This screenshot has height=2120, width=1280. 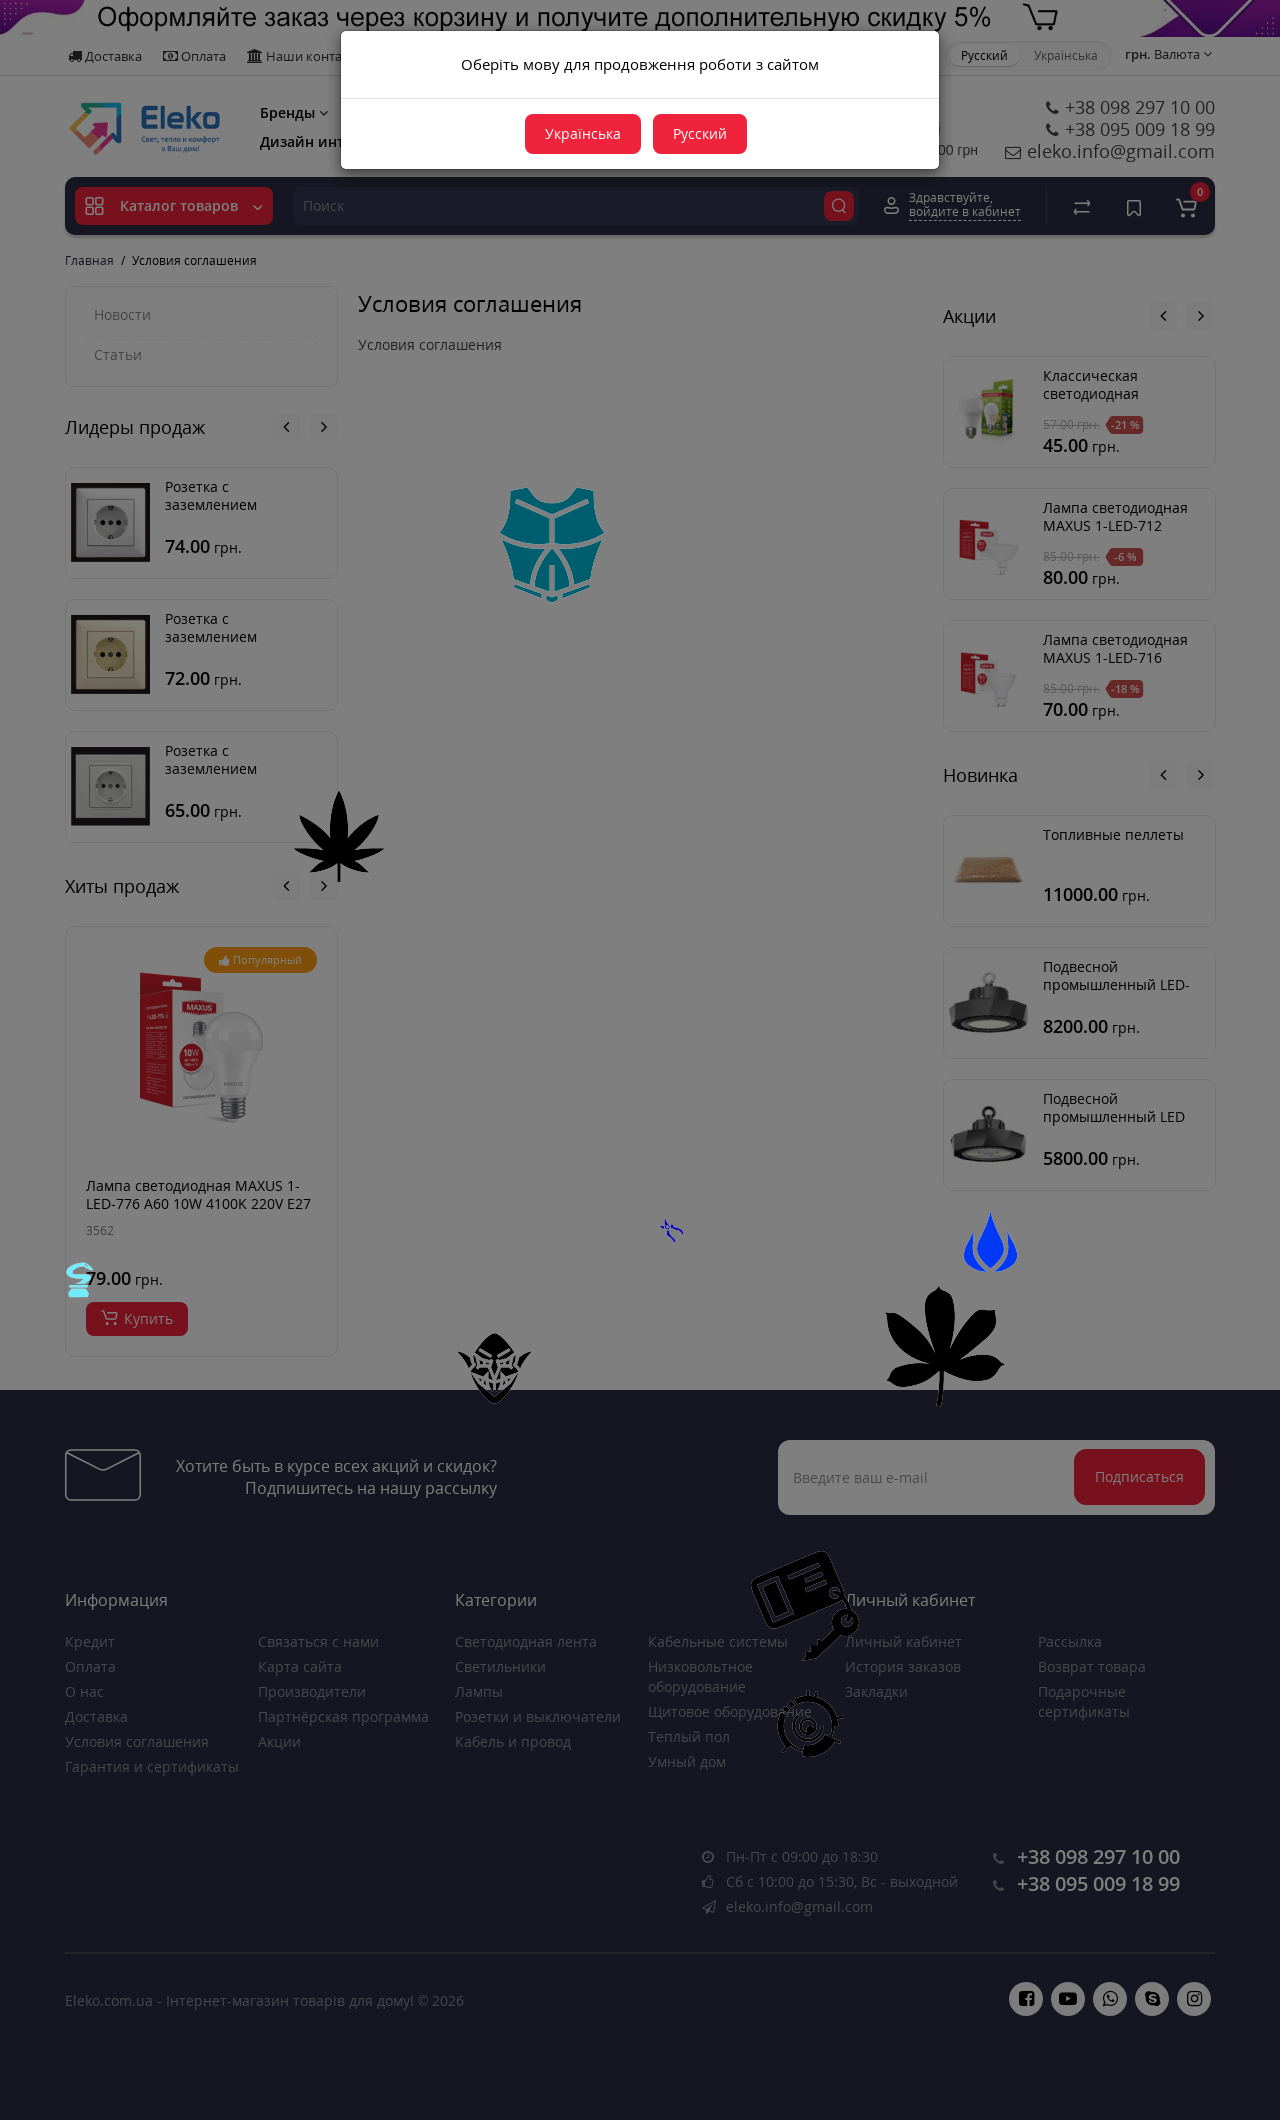 What do you see at coordinates (805, 1606) in the screenshot?
I see `access room or door with keycard` at bounding box center [805, 1606].